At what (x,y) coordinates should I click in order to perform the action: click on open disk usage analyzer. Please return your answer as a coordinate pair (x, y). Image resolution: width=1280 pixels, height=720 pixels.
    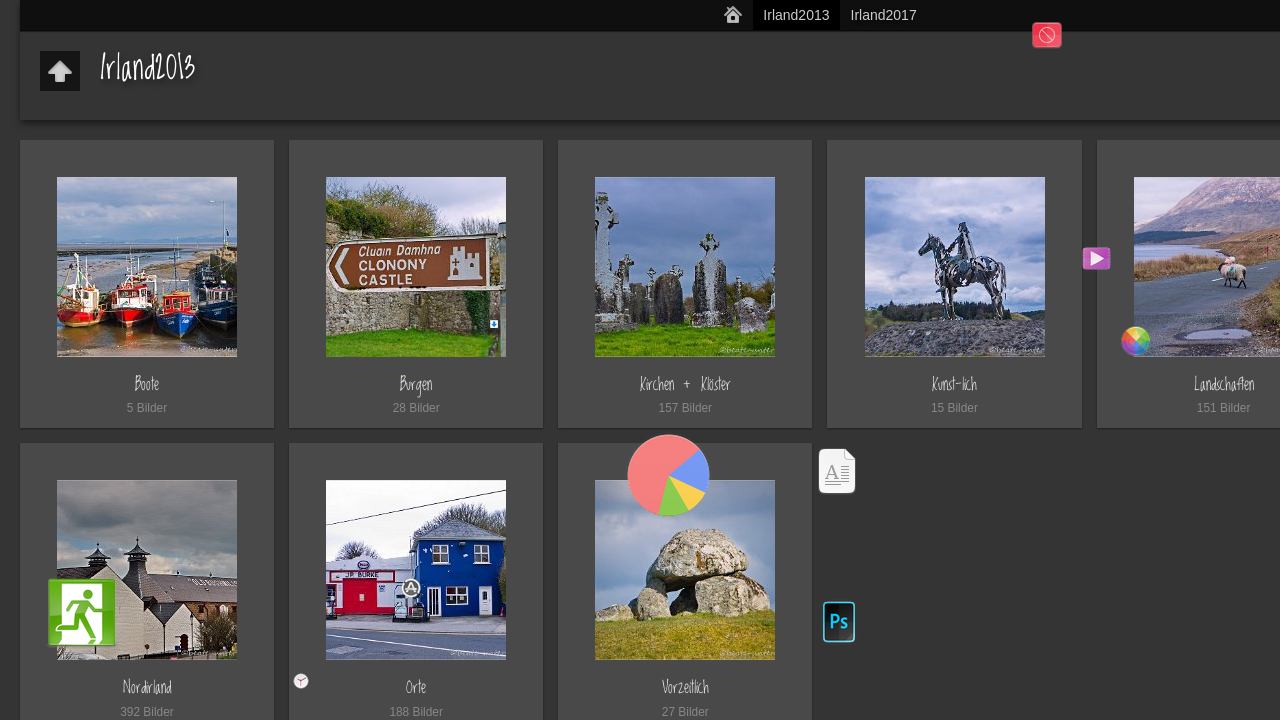
    Looking at the image, I should click on (668, 475).